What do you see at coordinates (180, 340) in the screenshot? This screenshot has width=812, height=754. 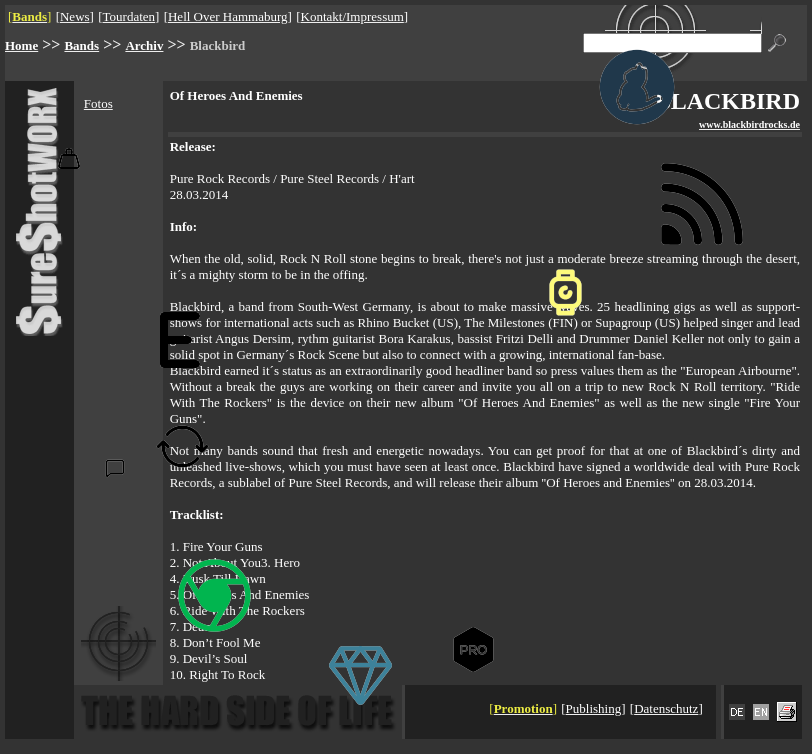 I see `the letter "e" icon, typically used for alphabetical indexing or text formatting` at bounding box center [180, 340].